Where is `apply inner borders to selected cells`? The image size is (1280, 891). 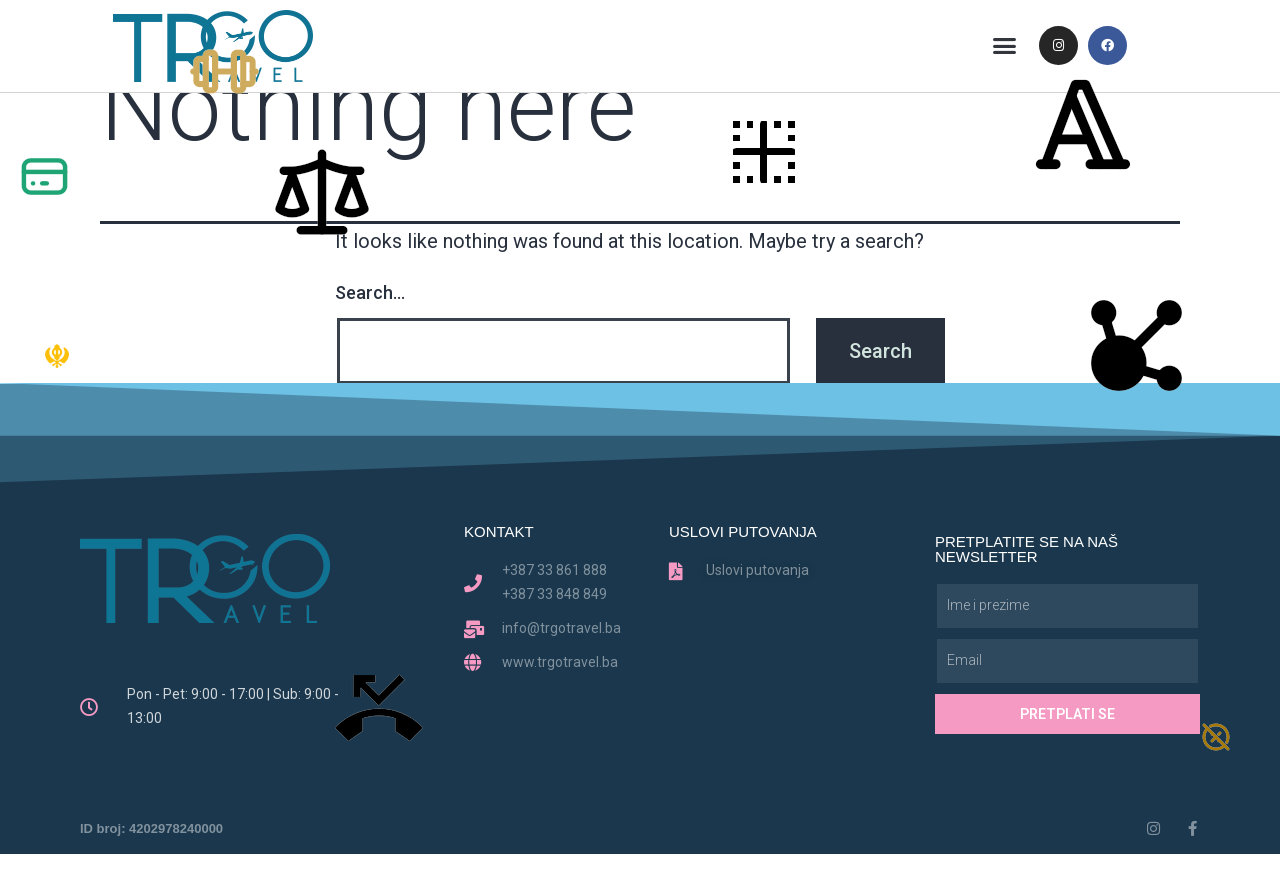
apply inner borders to selected cells is located at coordinates (764, 152).